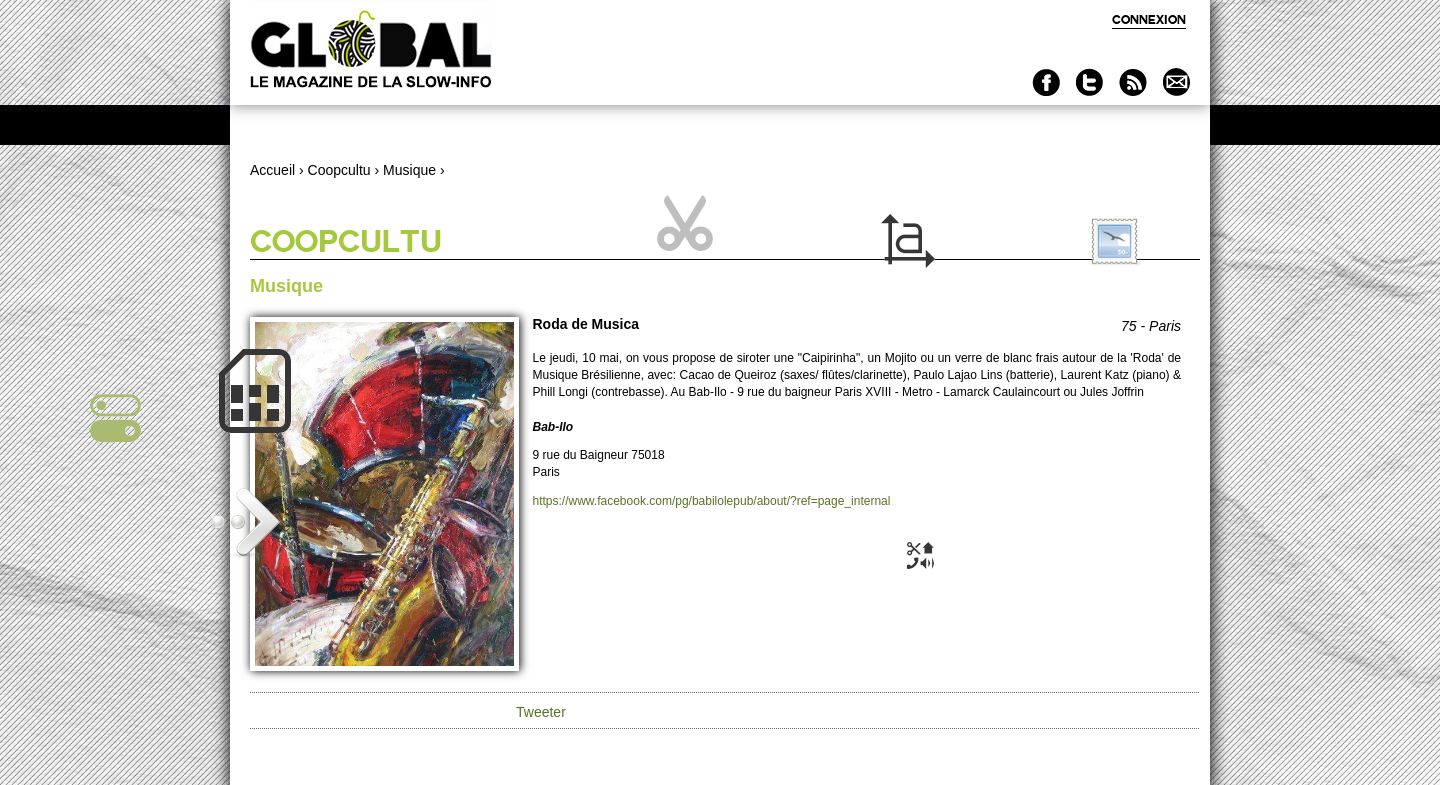 This screenshot has height=785, width=1440. I want to click on open GTK icon browser application, so click(920, 555).